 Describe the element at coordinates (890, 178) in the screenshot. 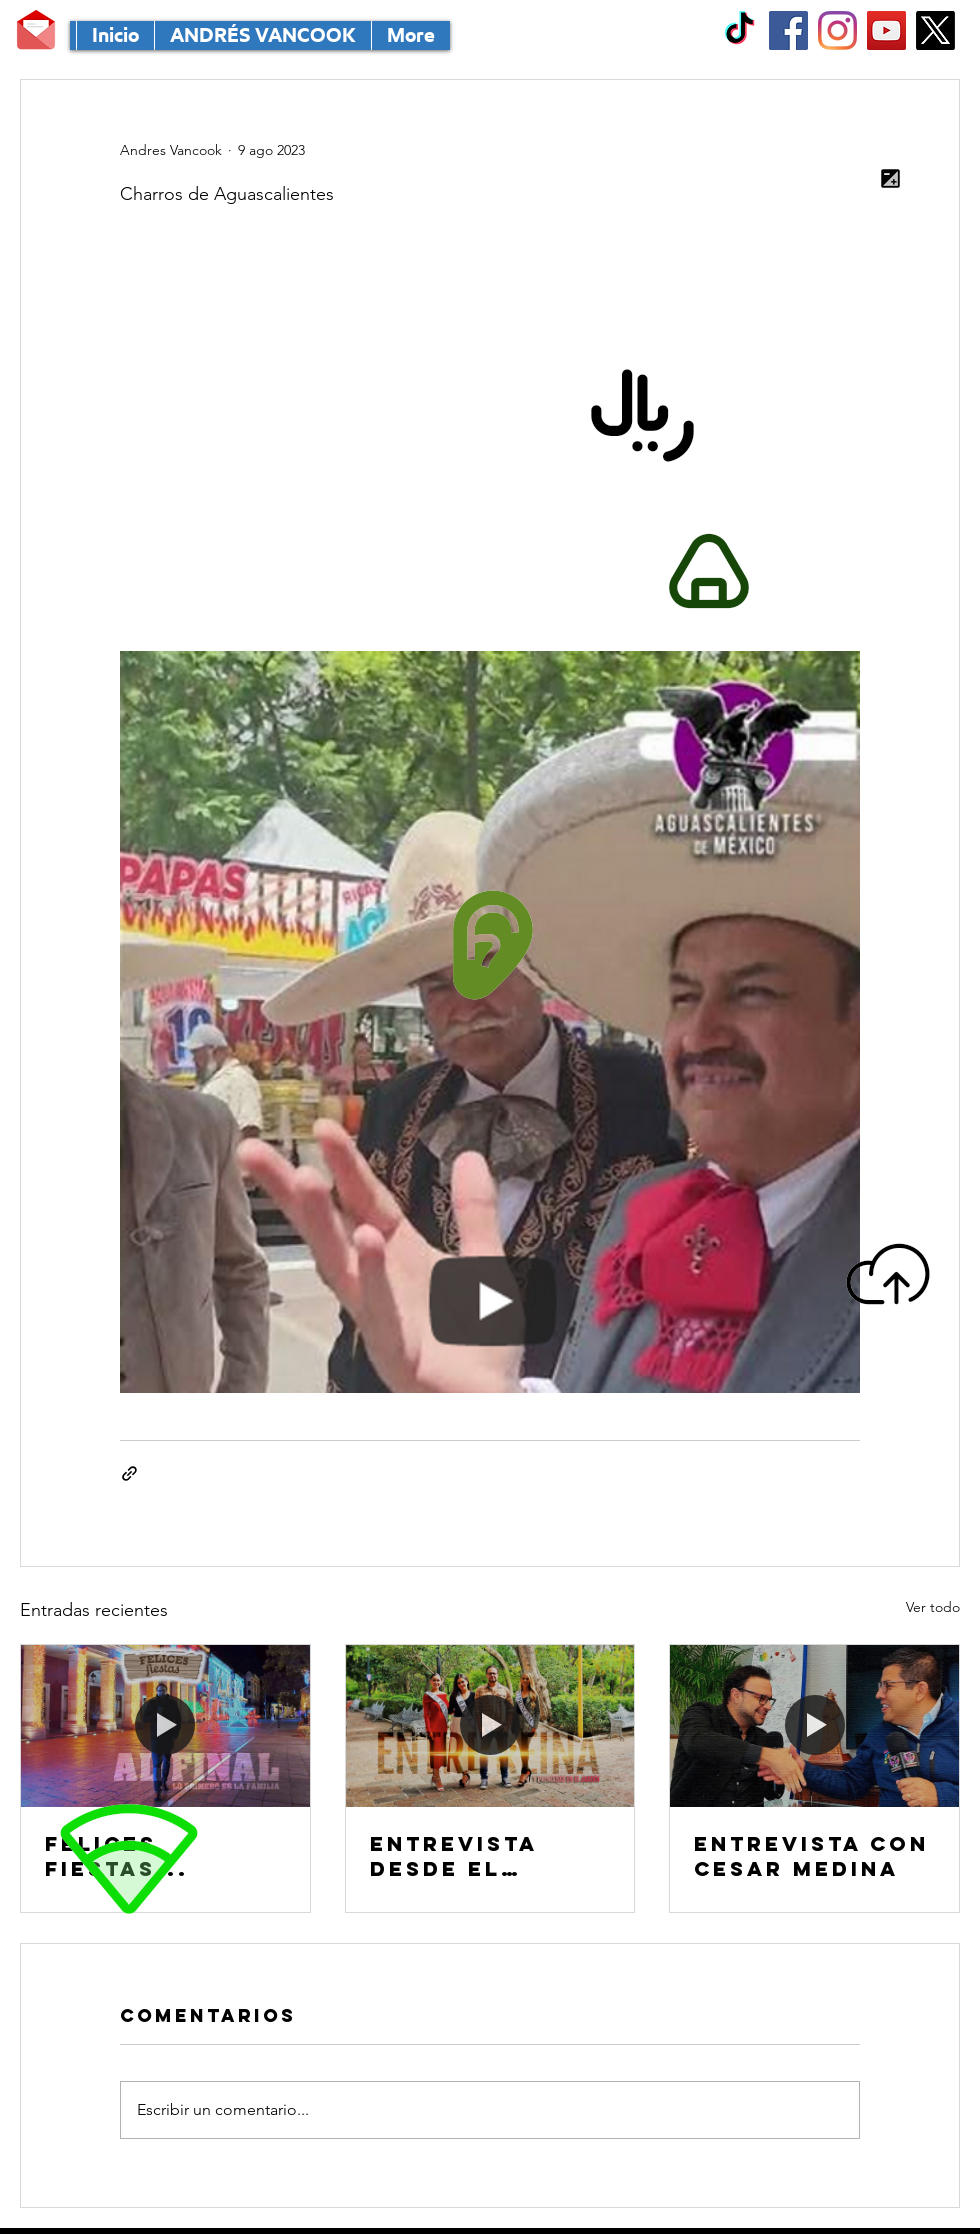

I see `adjust image exposure settings` at that location.